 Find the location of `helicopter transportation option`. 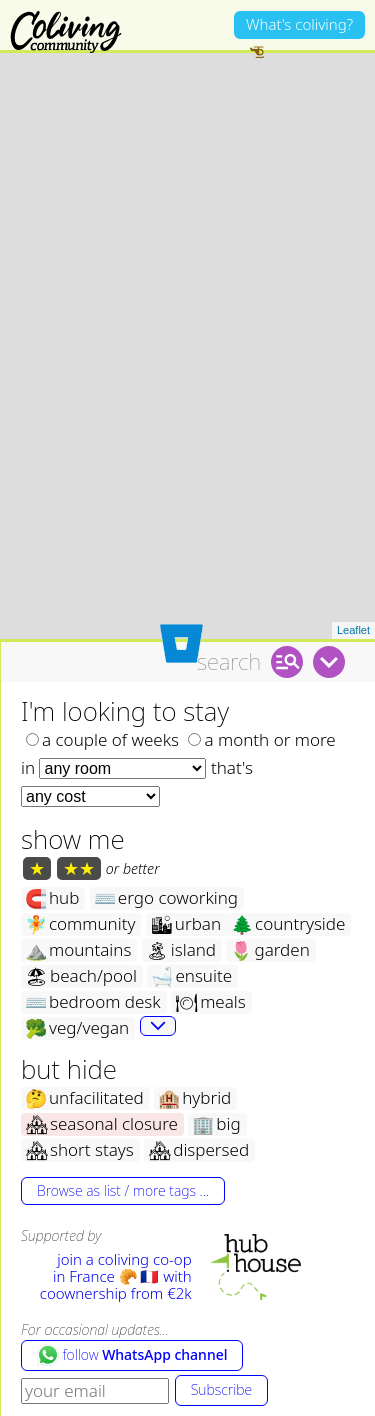

helicopter transportation option is located at coordinates (257, 52).